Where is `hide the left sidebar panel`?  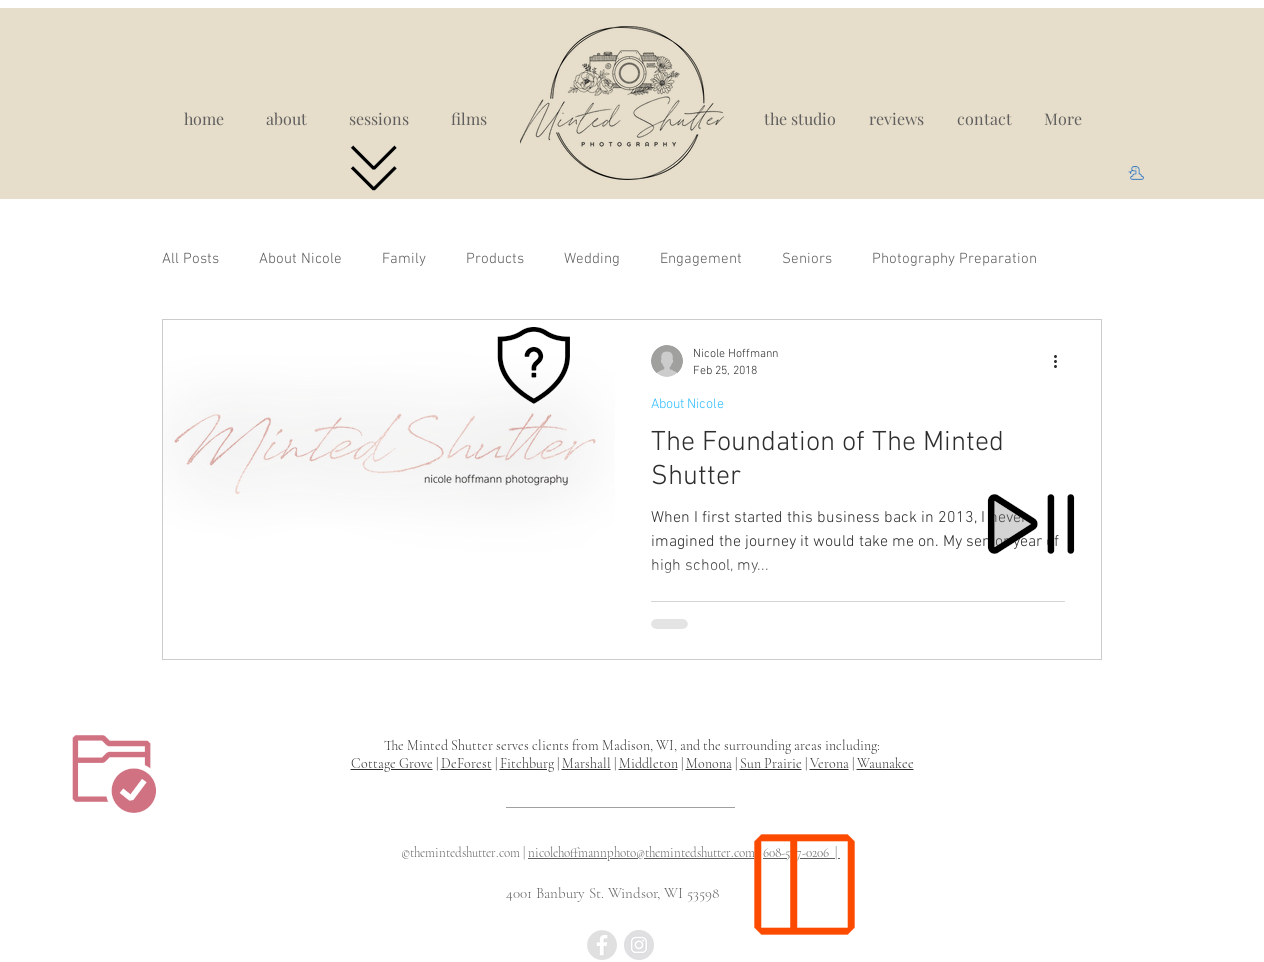 hide the left sidebar panel is located at coordinates (804, 884).